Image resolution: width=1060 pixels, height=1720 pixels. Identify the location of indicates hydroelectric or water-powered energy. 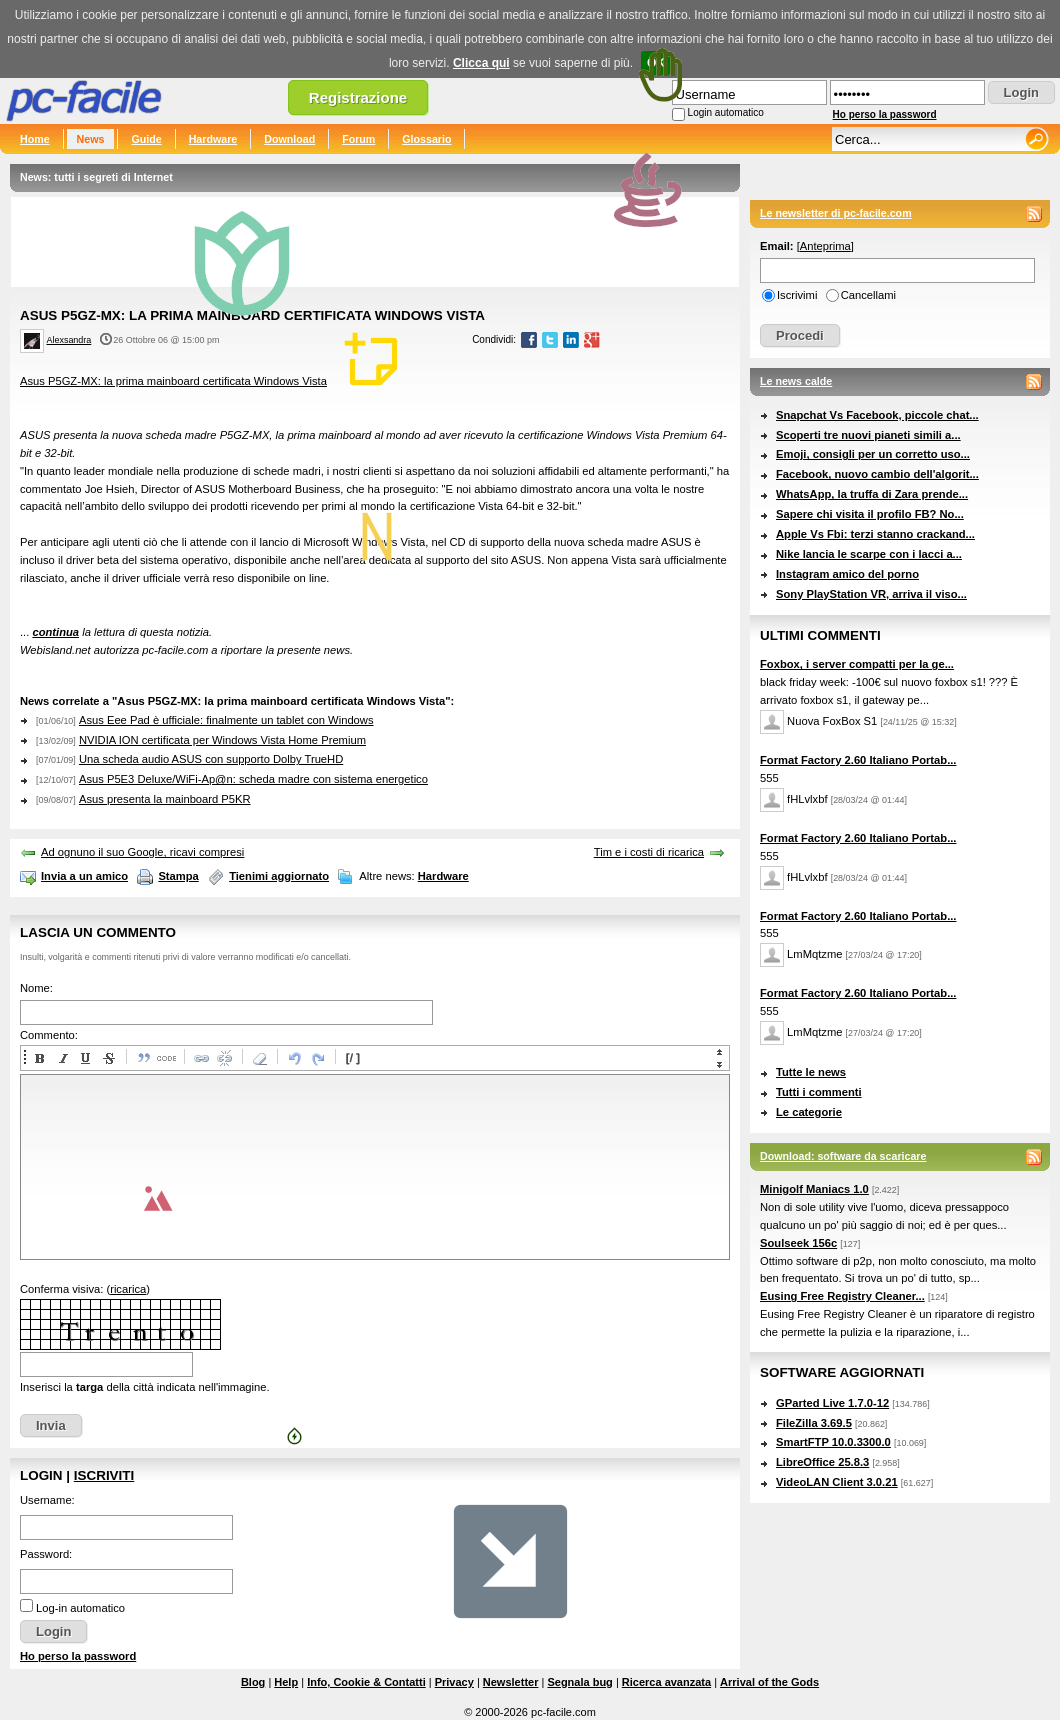
(294, 1436).